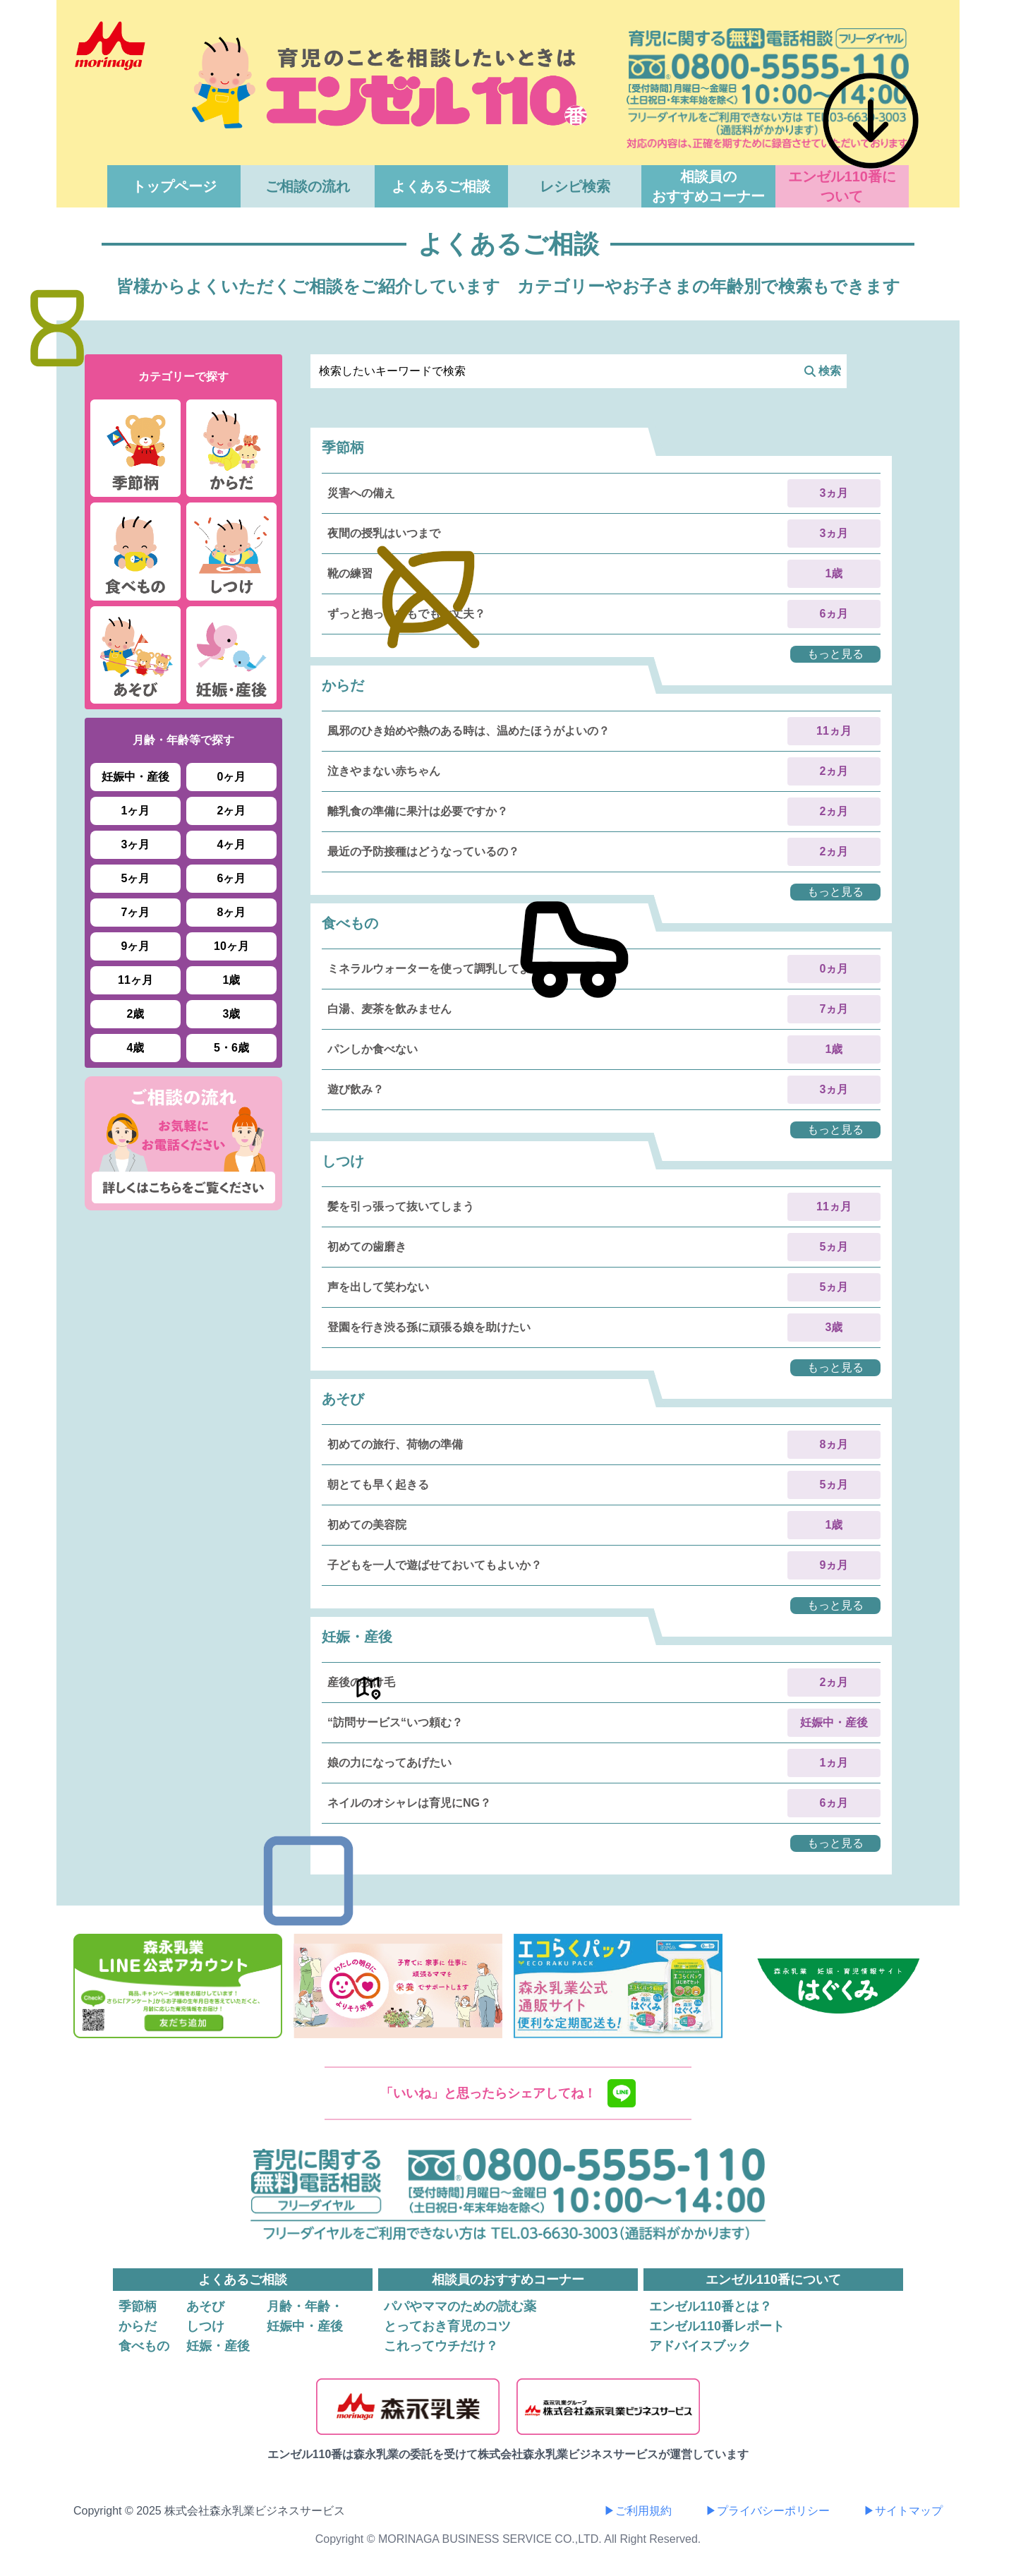 The width and height of the screenshot is (1016, 2576). What do you see at coordinates (871, 121) in the screenshot?
I see `download a file or content` at bounding box center [871, 121].